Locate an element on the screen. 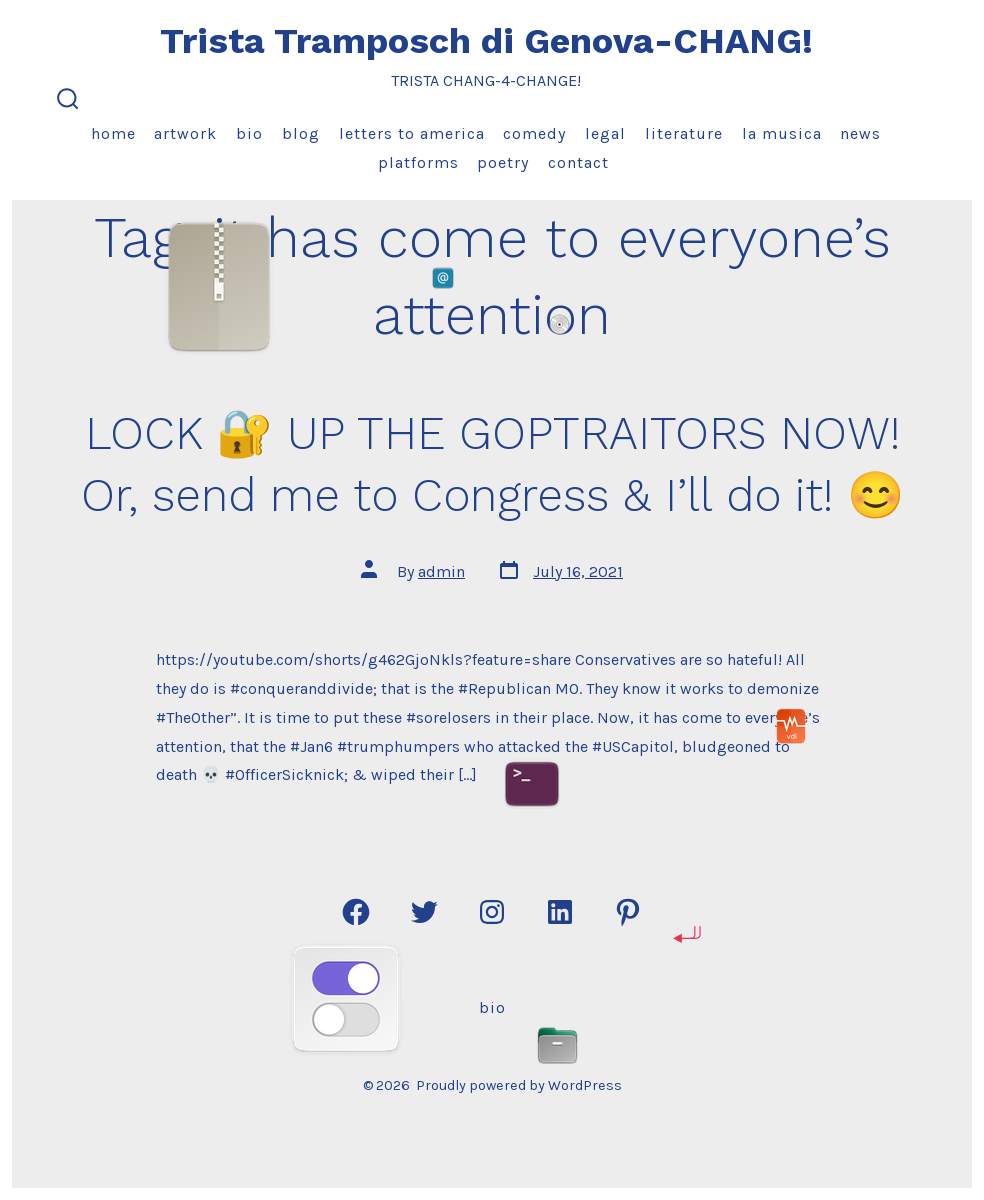 The width and height of the screenshot is (984, 1200). virtualbox virtual disk image file is located at coordinates (791, 726).